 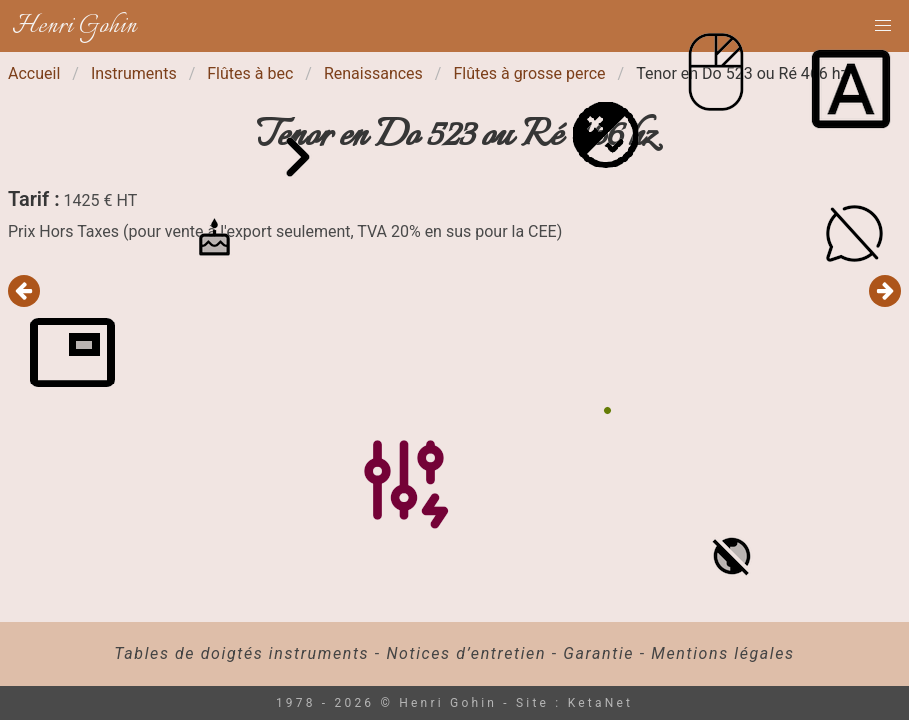 What do you see at coordinates (606, 135) in the screenshot?
I see `indicates an unreliable or intermittent test result` at bounding box center [606, 135].